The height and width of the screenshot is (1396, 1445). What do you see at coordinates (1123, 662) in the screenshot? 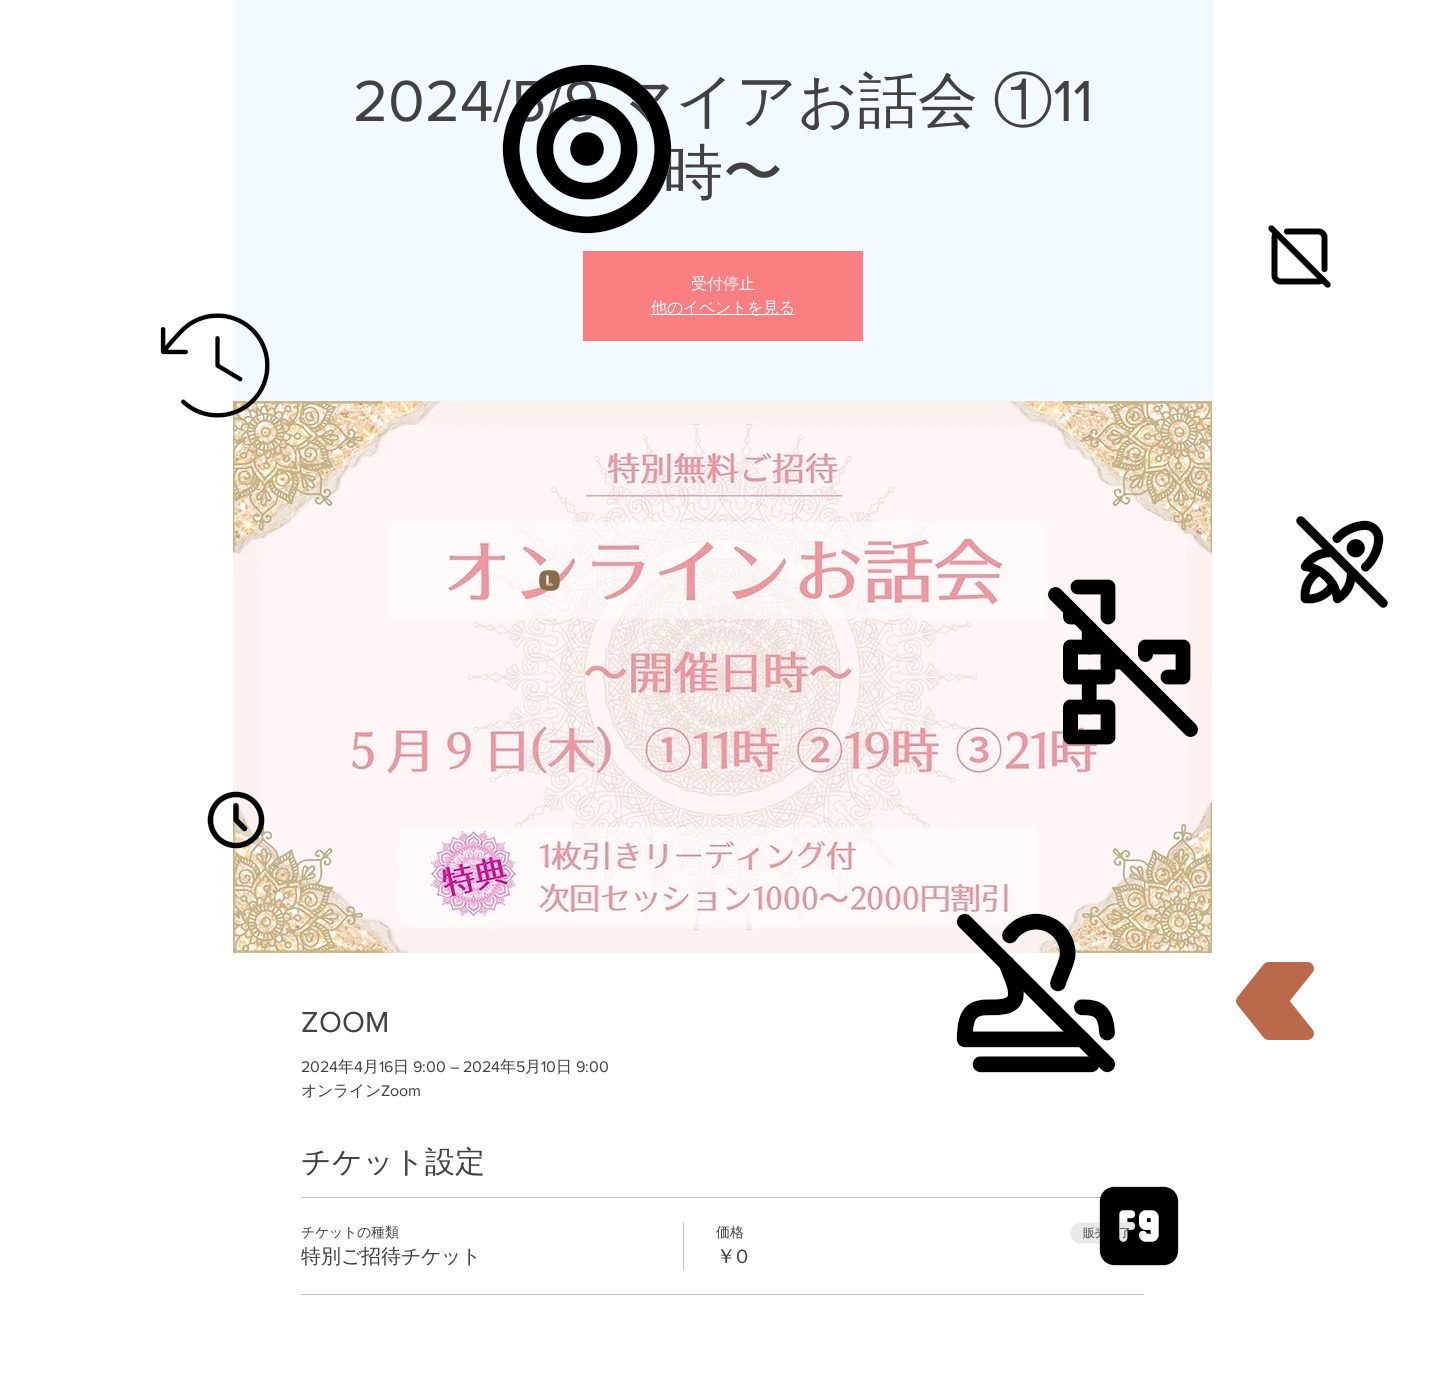
I see `disable schema or data structure view` at bounding box center [1123, 662].